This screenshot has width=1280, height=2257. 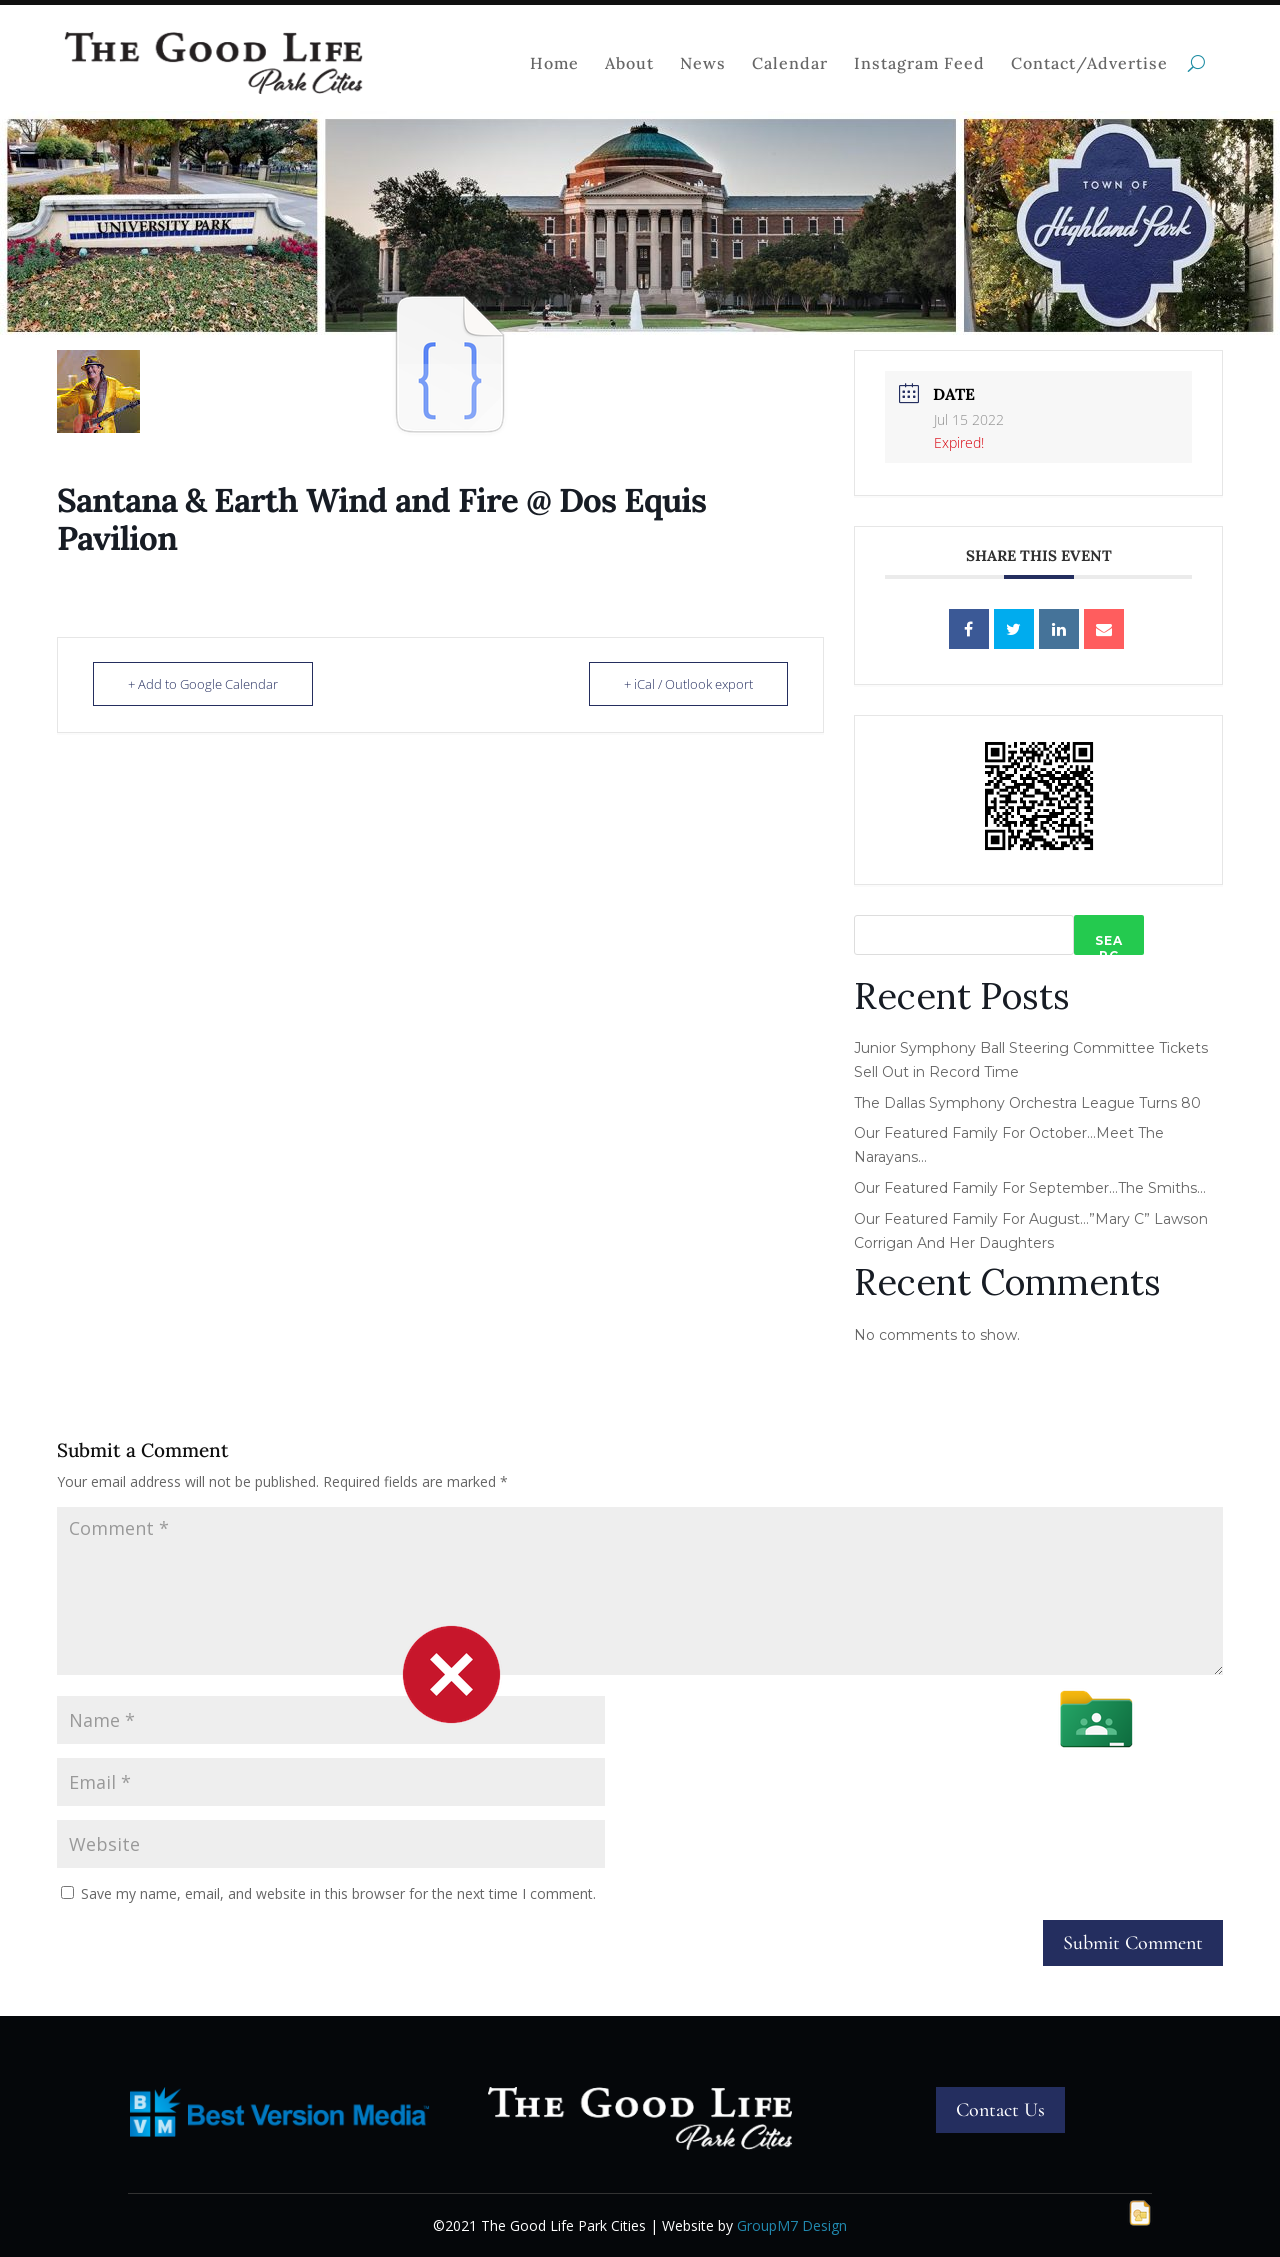 What do you see at coordinates (450, 364) in the screenshot?
I see `a CSS stylesheet file` at bounding box center [450, 364].